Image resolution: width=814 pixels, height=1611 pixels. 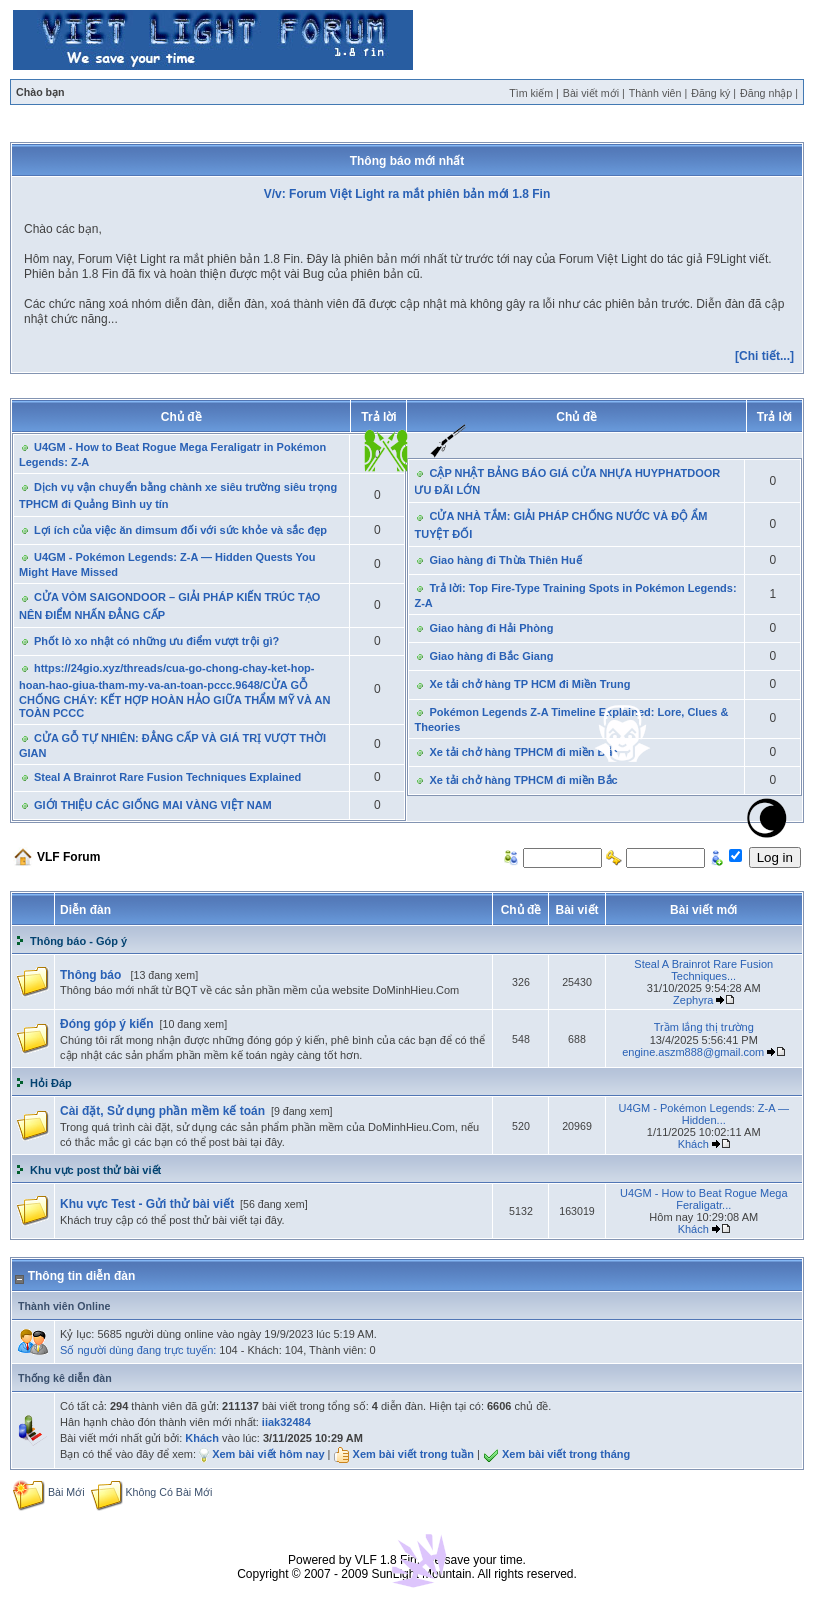 What do you see at coordinates (386, 450) in the screenshot?
I see `guards or sentries protecting an area` at bounding box center [386, 450].